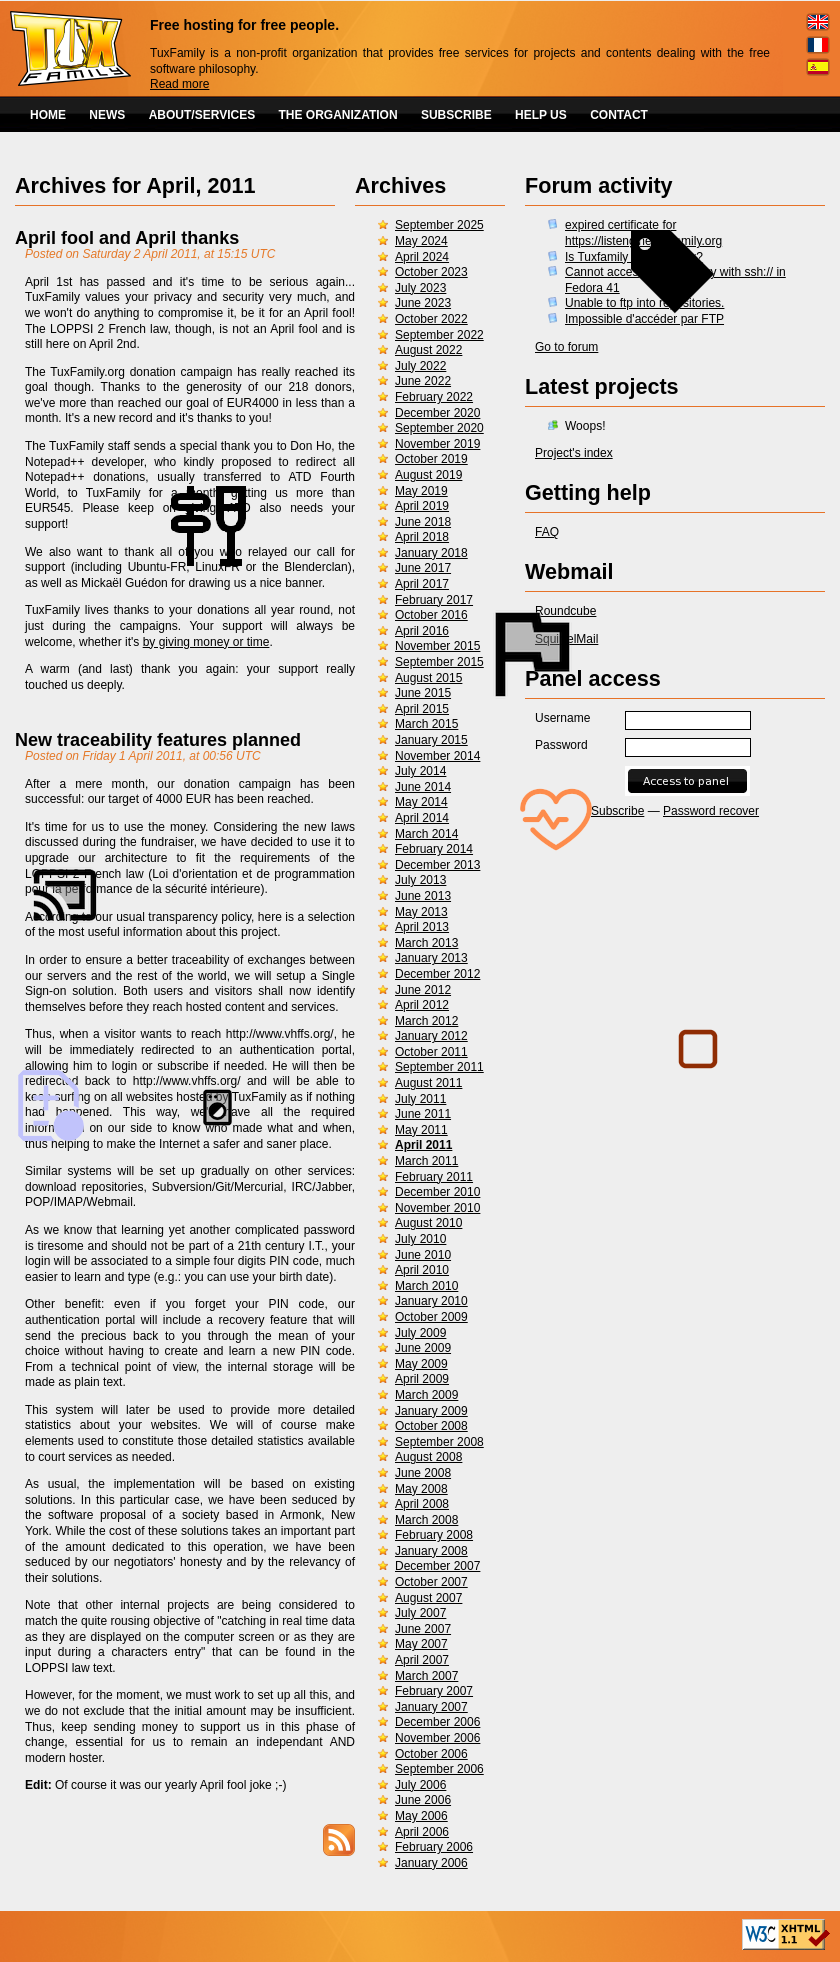 This screenshot has height=1962, width=840. I want to click on browse tapas or small plates menu, so click(209, 526).